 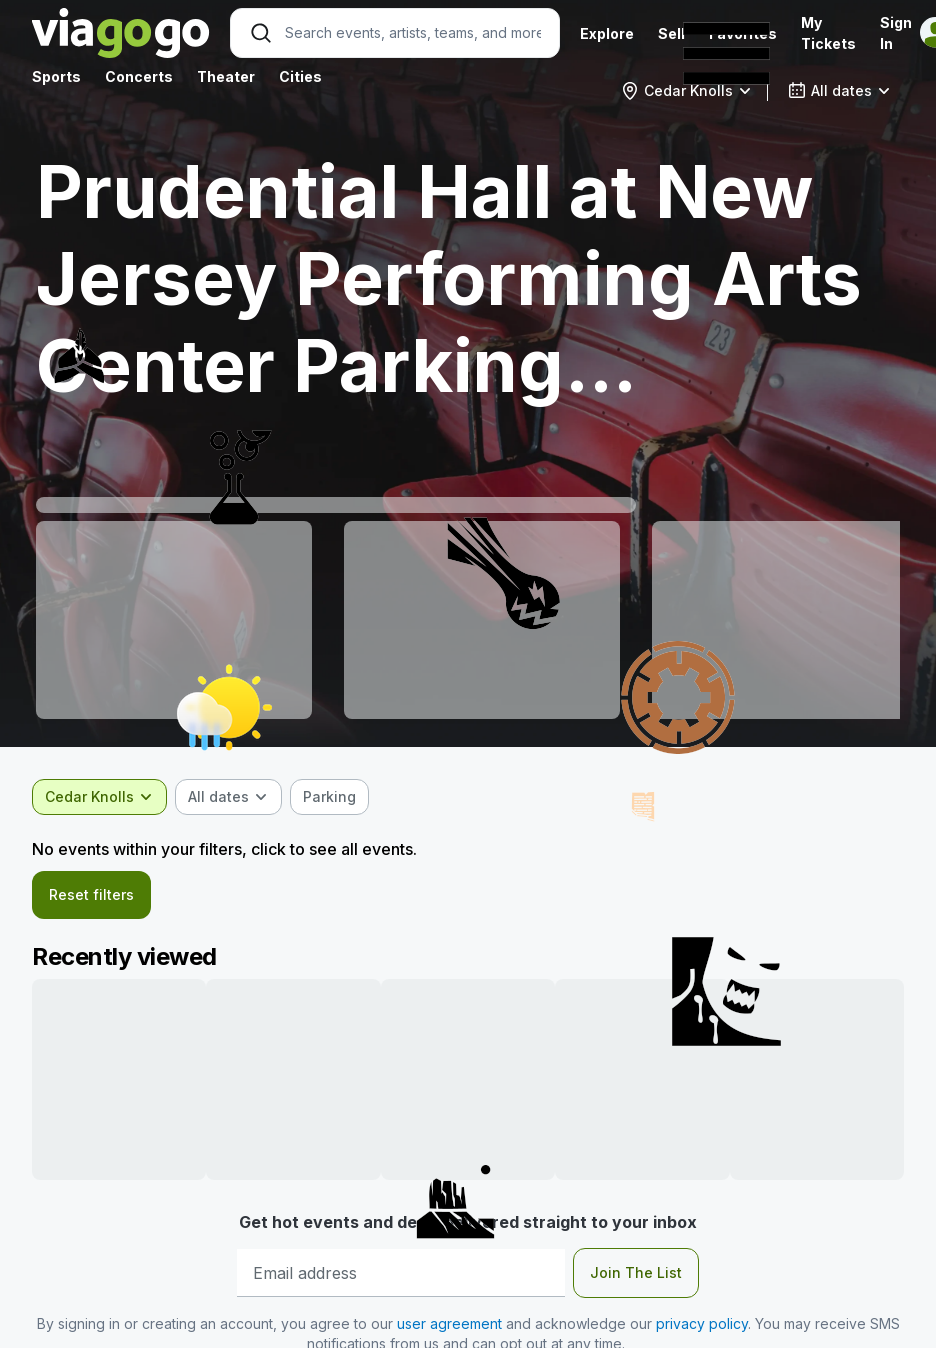 What do you see at coordinates (726, 53) in the screenshot?
I see `open the navigation menu` at bounding box center [726, 53].